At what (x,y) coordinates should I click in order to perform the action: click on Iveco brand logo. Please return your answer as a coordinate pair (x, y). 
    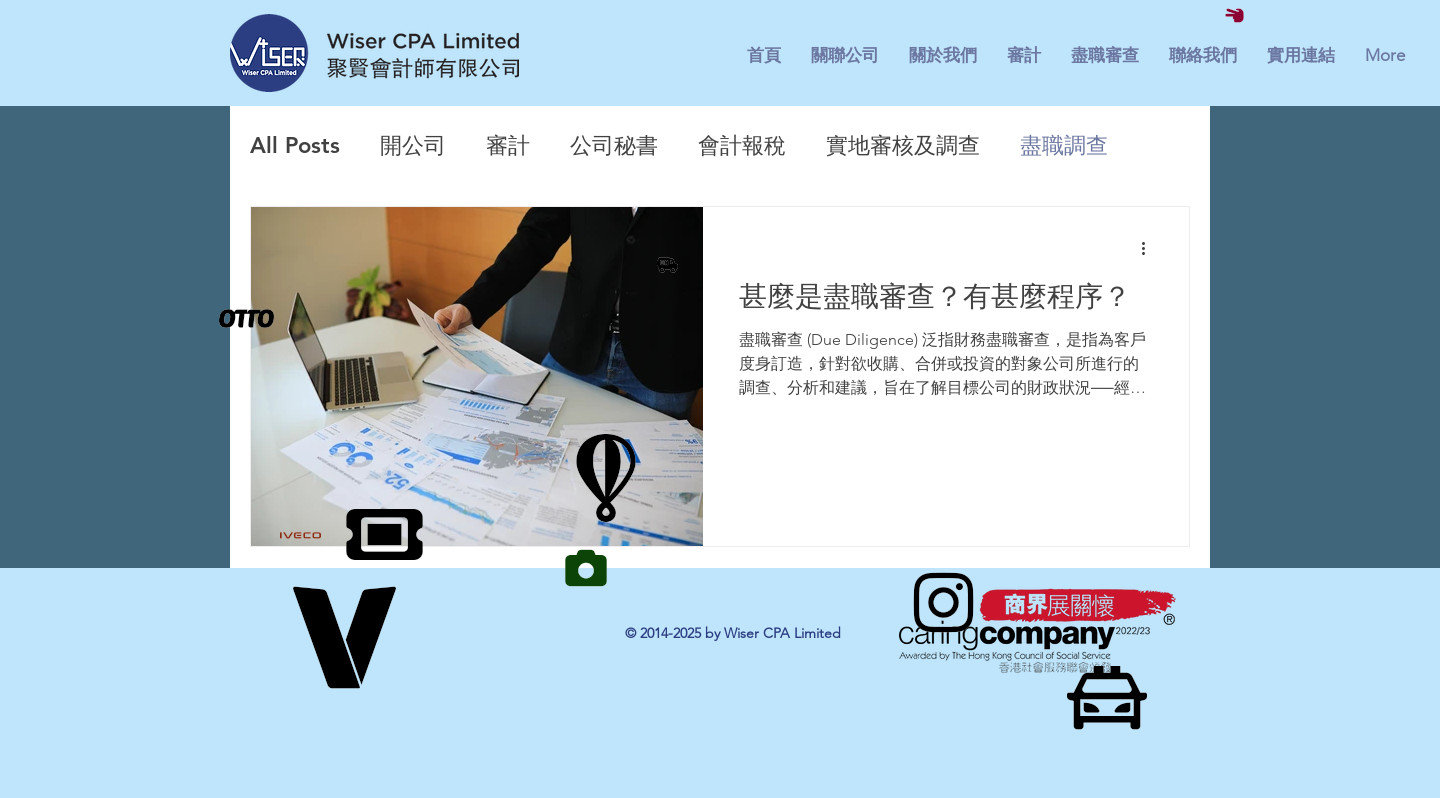
    Looking at the image, I should click on (300, 535).